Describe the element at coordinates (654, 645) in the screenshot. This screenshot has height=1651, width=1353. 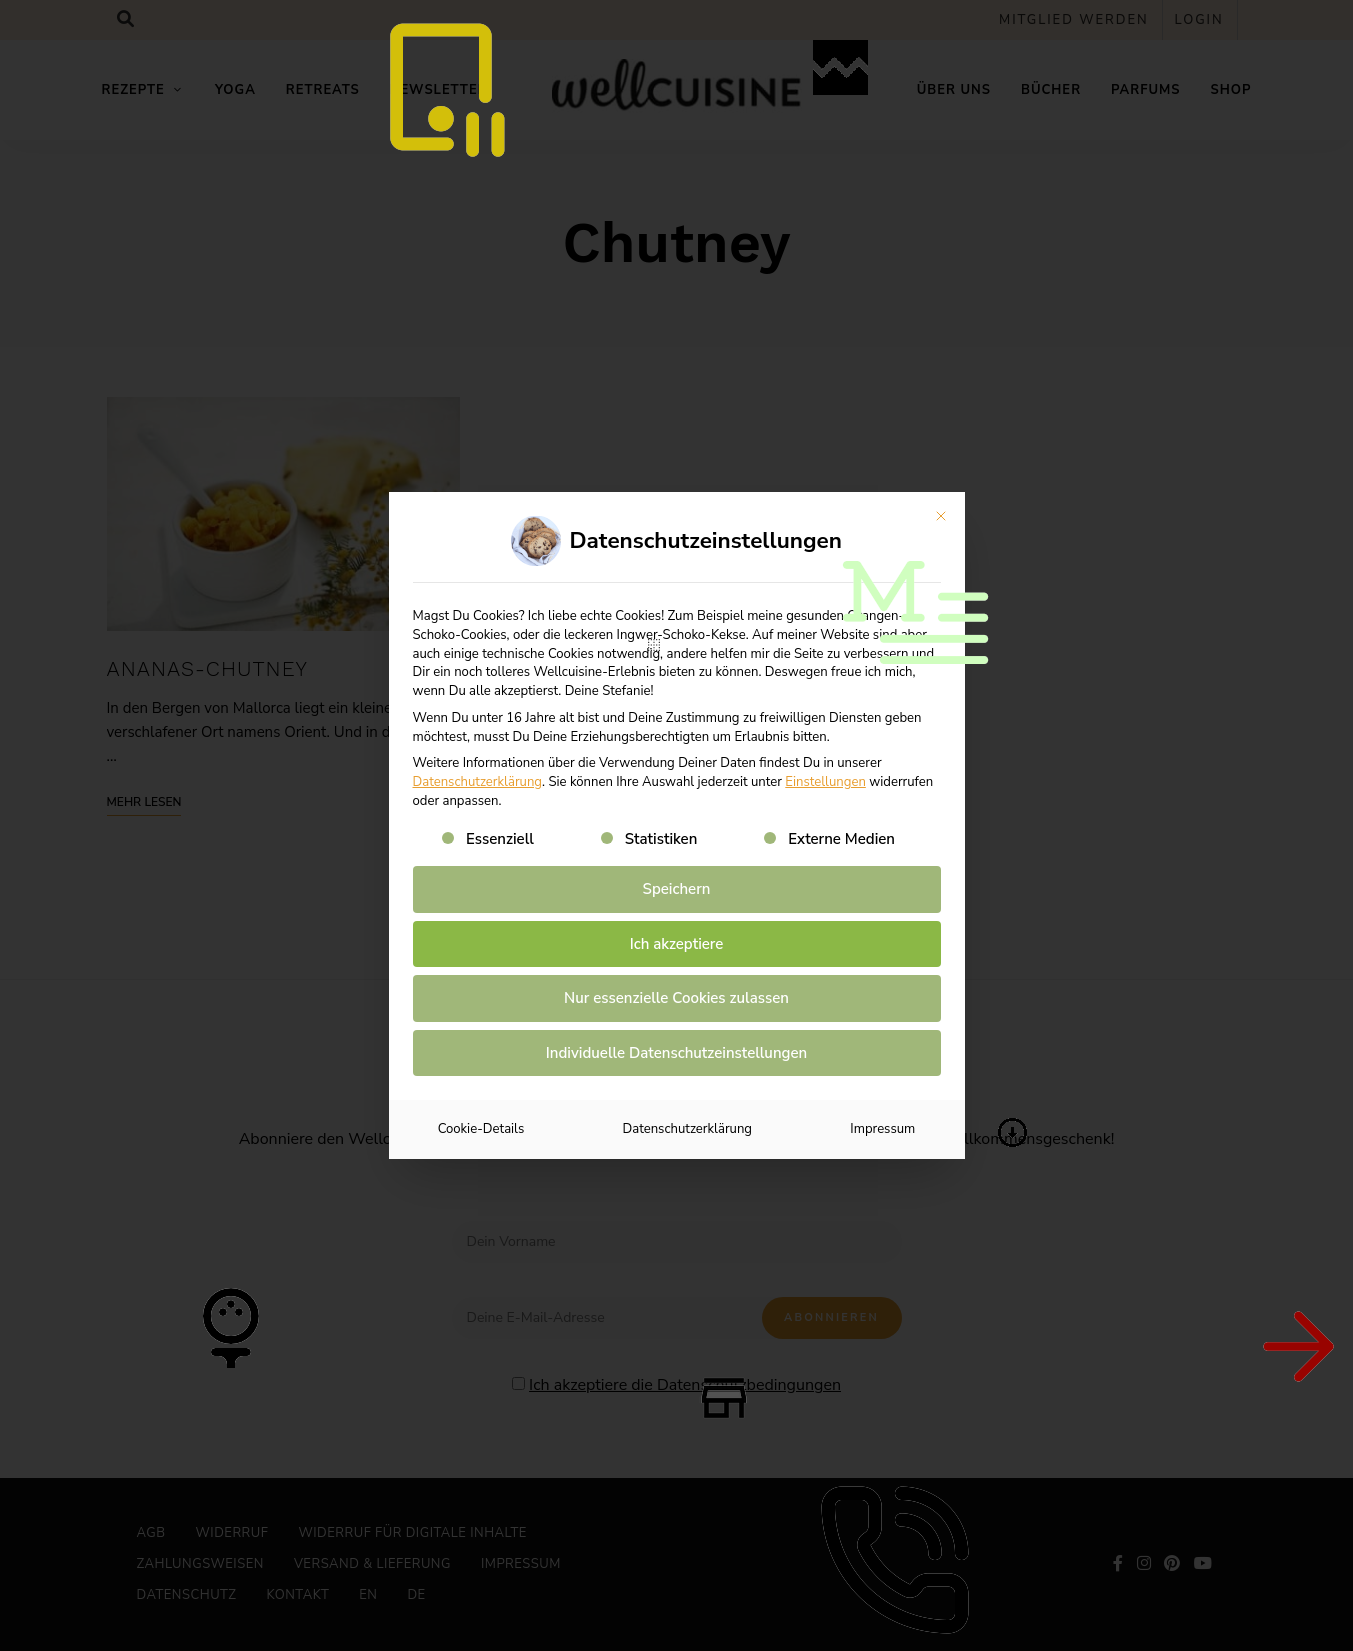
I see `remove all borders from selected element` at that location.